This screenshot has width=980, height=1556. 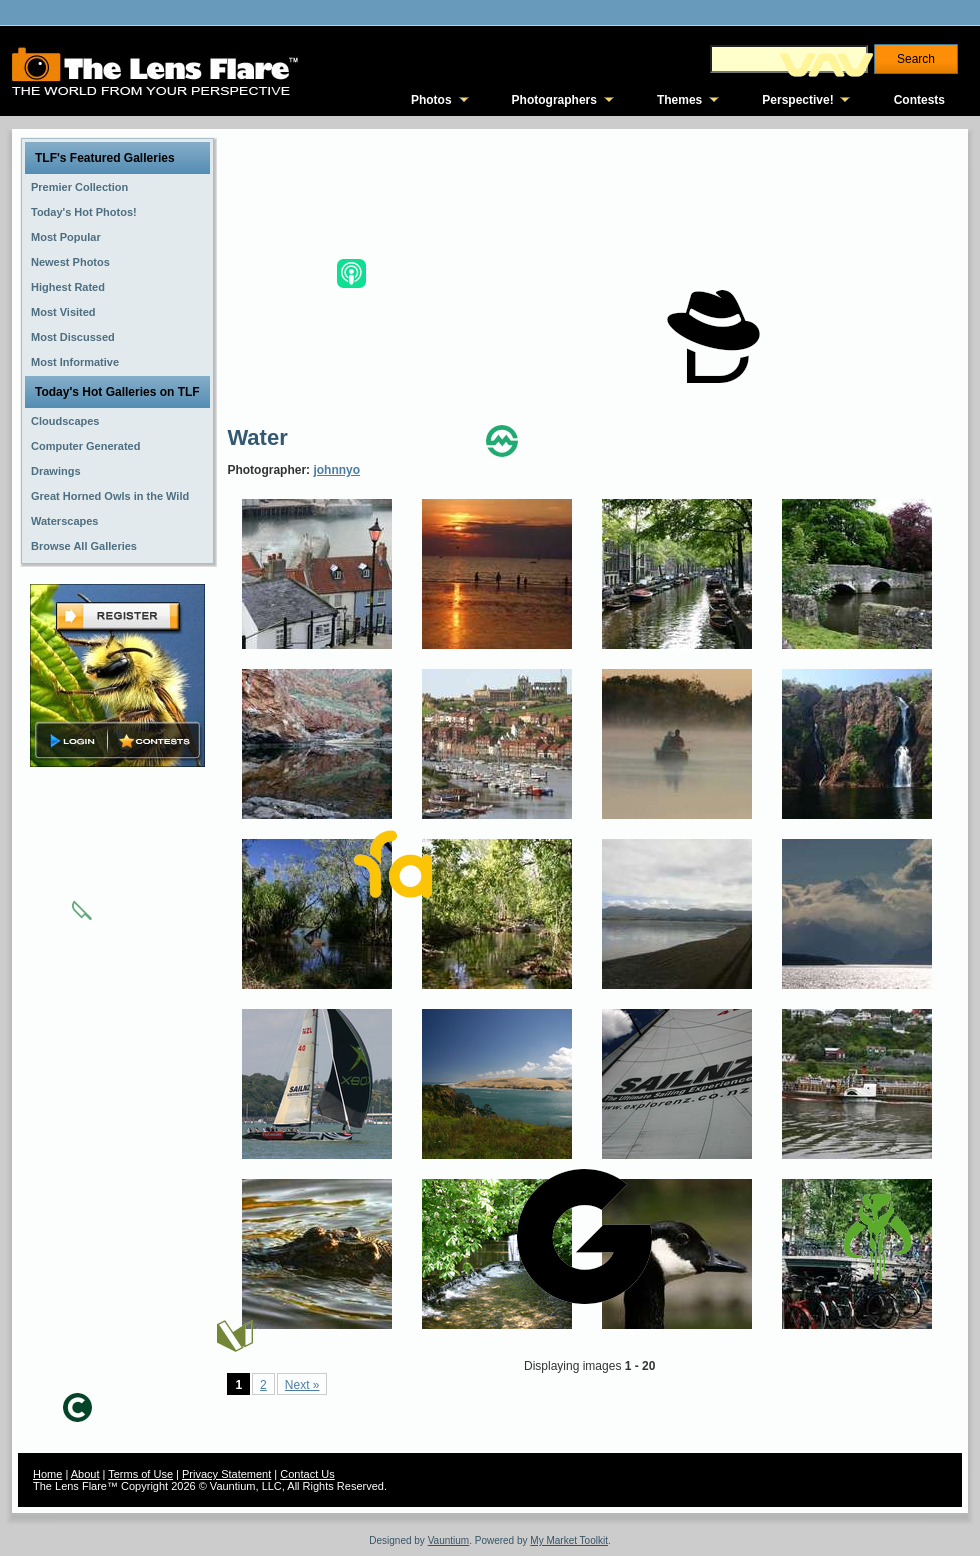 What do you see at coordinates (713, 336) in the screenshot?
I see `cyberdefenders platform logo` at bounding box center [713, 336].